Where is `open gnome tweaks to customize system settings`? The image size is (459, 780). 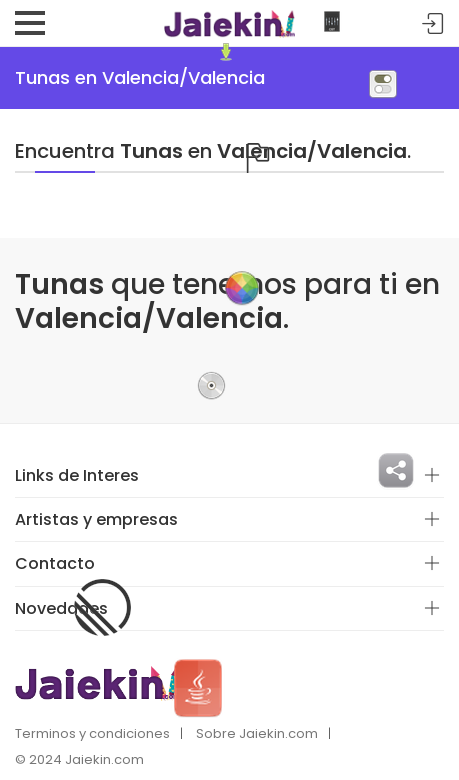 open gnome tweaks to customize system settings is located at coordinates (383, 84).